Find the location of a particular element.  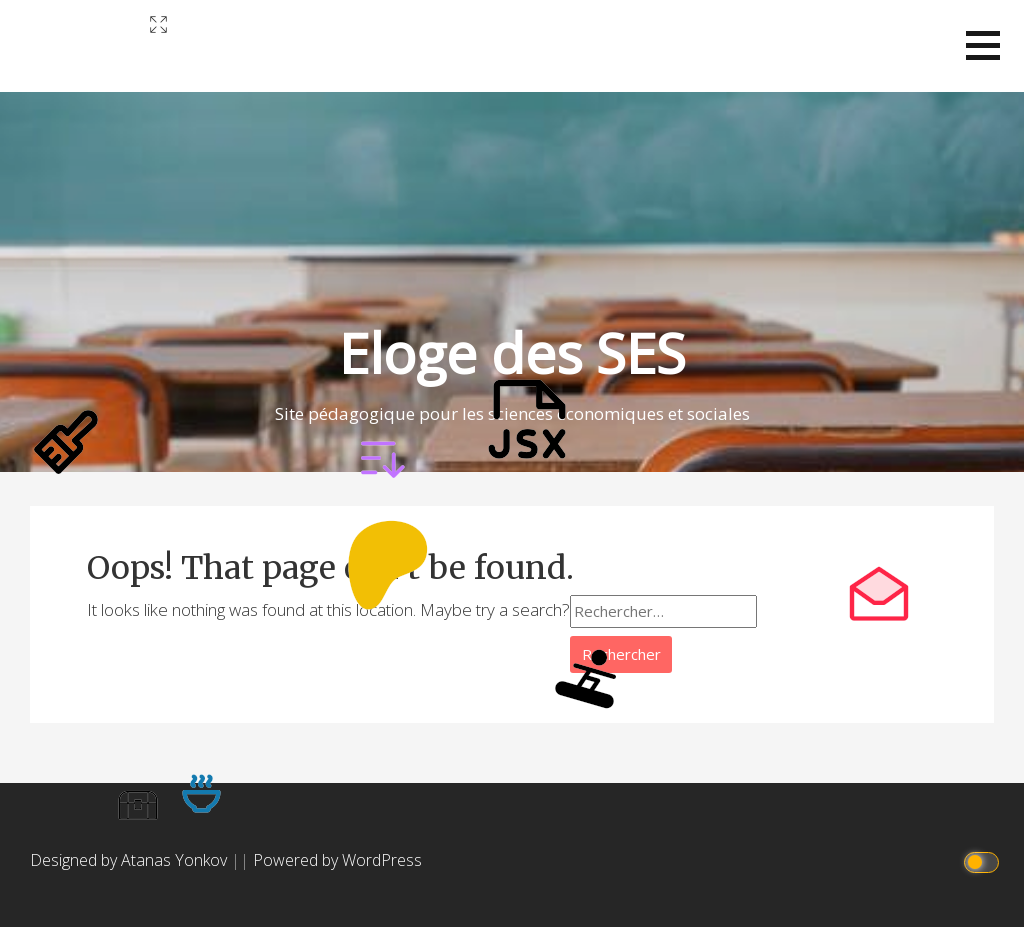

access your rewards or collected items is located at coordinates (138, 806).